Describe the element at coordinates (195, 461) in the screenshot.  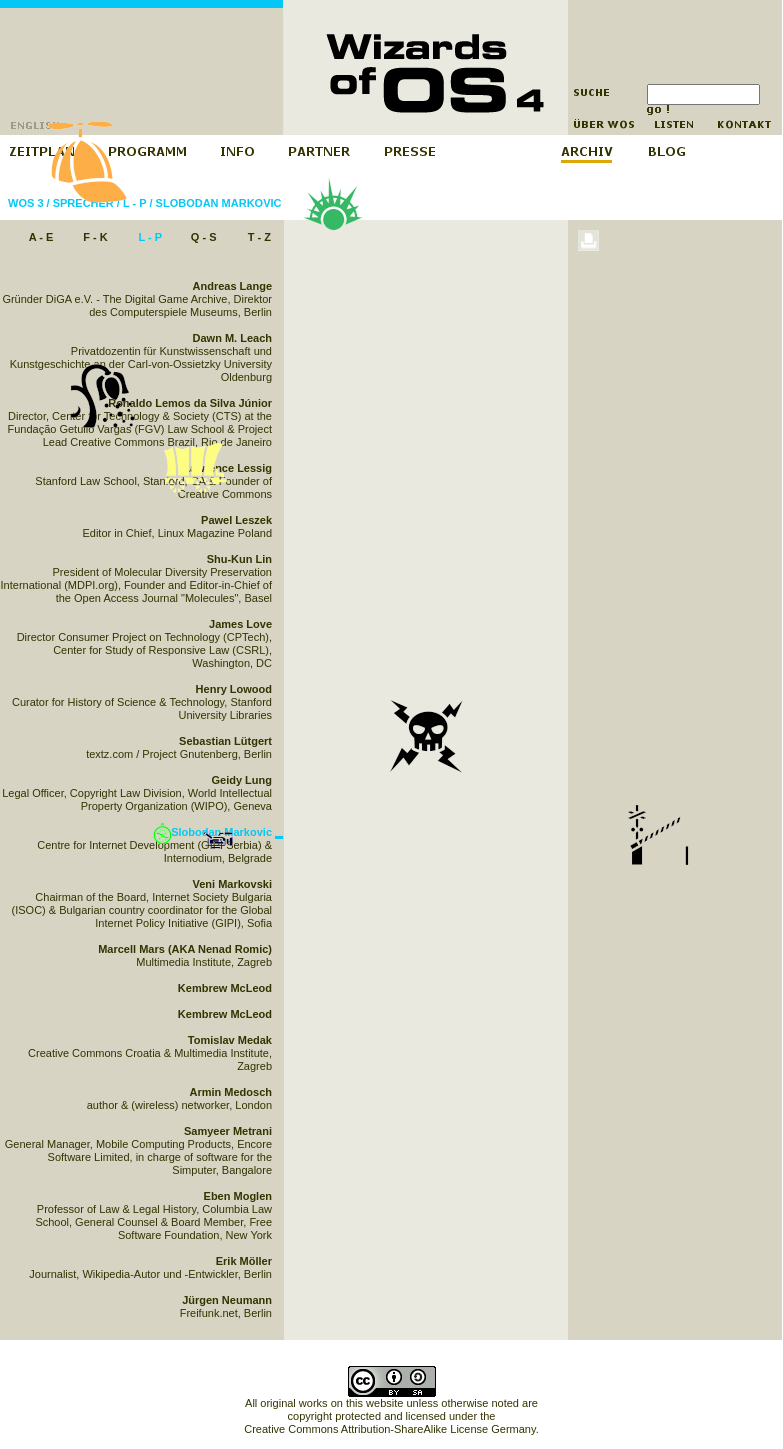
I see `access western or frontier-themed game content` at that location.